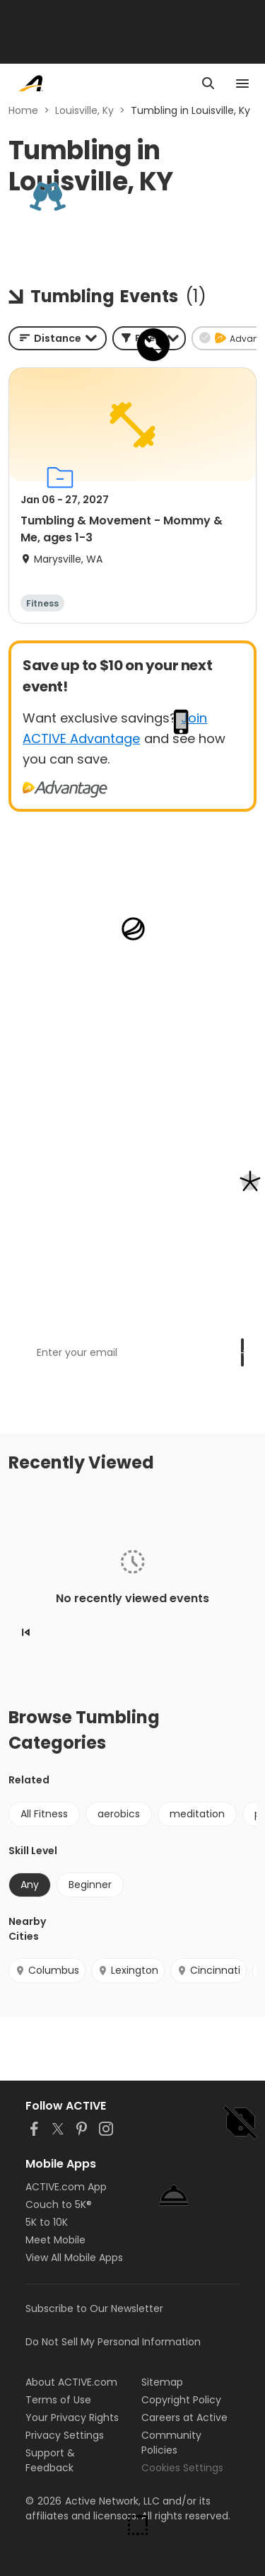 The height and width of the screenshot is (2576, 265). What do you see at coordinates (138, 2525) in the screenshot?
I see `adjust corner radius of a shape or element` at bounding box center [138, 2525].